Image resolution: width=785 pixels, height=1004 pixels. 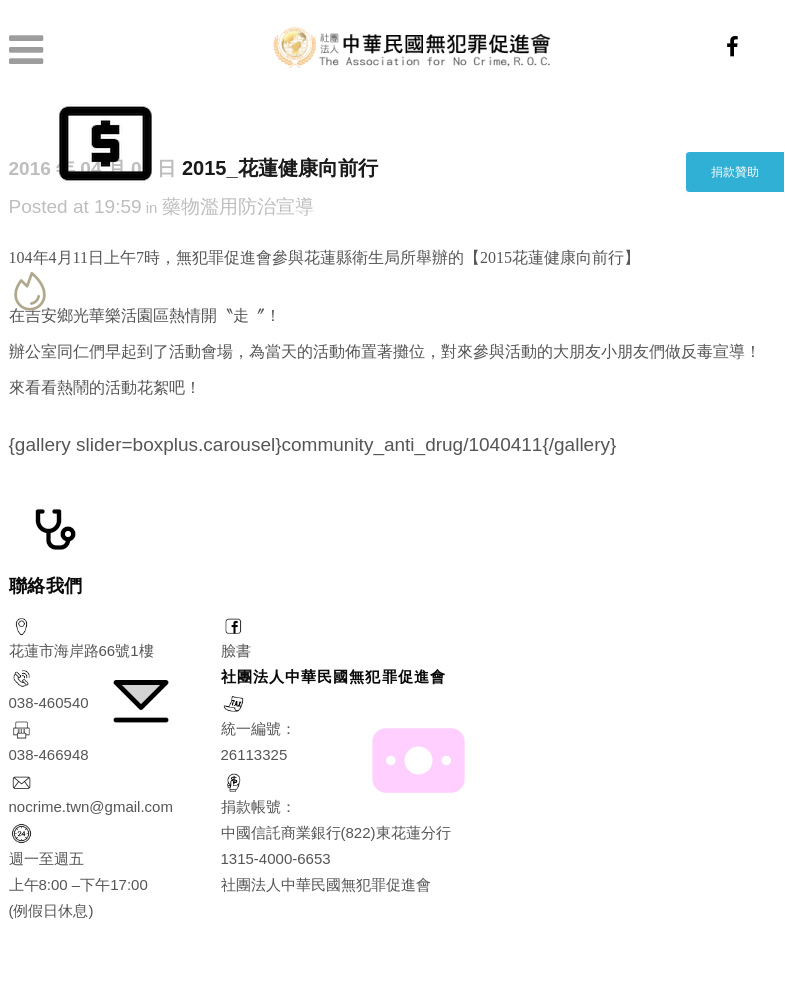 What do you see at coordinates (105, 143) in the screenshot?
I see `find nearby ATMs or cash machines` at bounding box center [105, 143].